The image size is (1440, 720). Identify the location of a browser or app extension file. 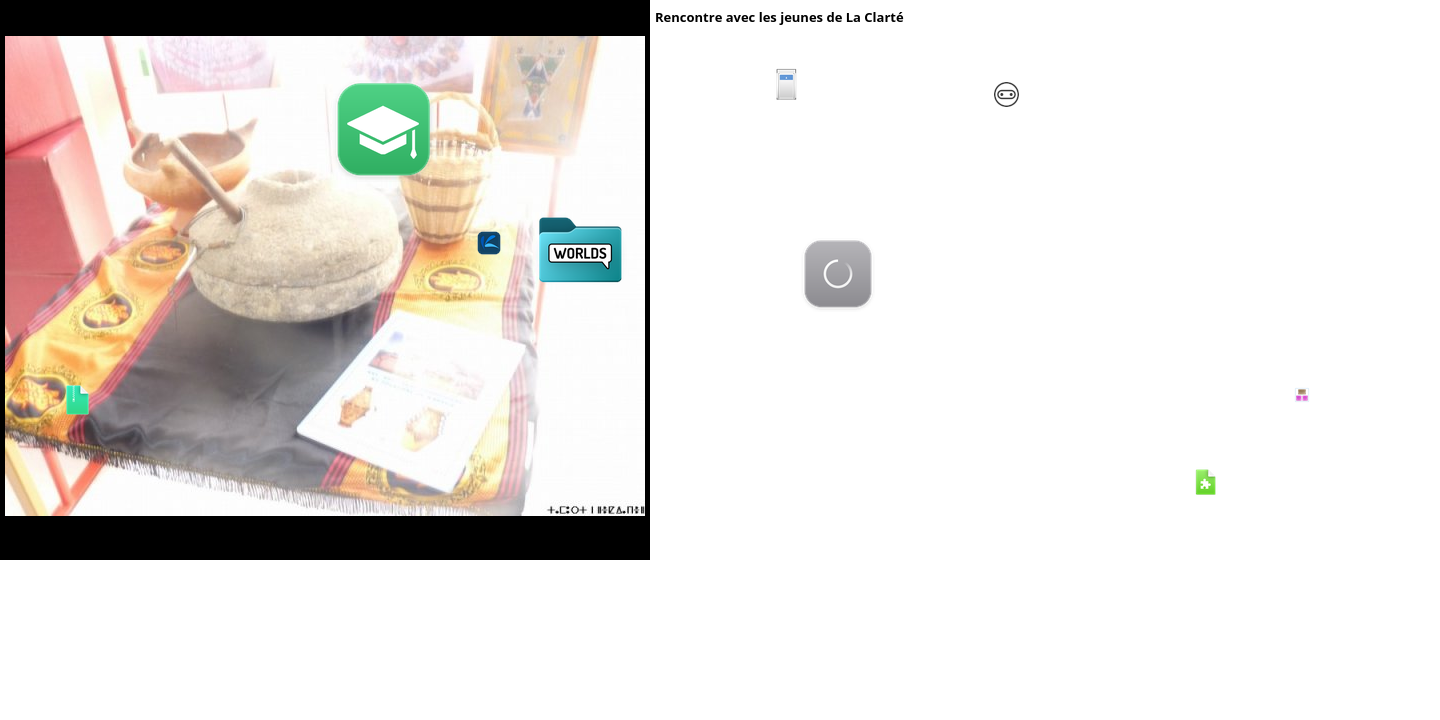
(1231, 482).